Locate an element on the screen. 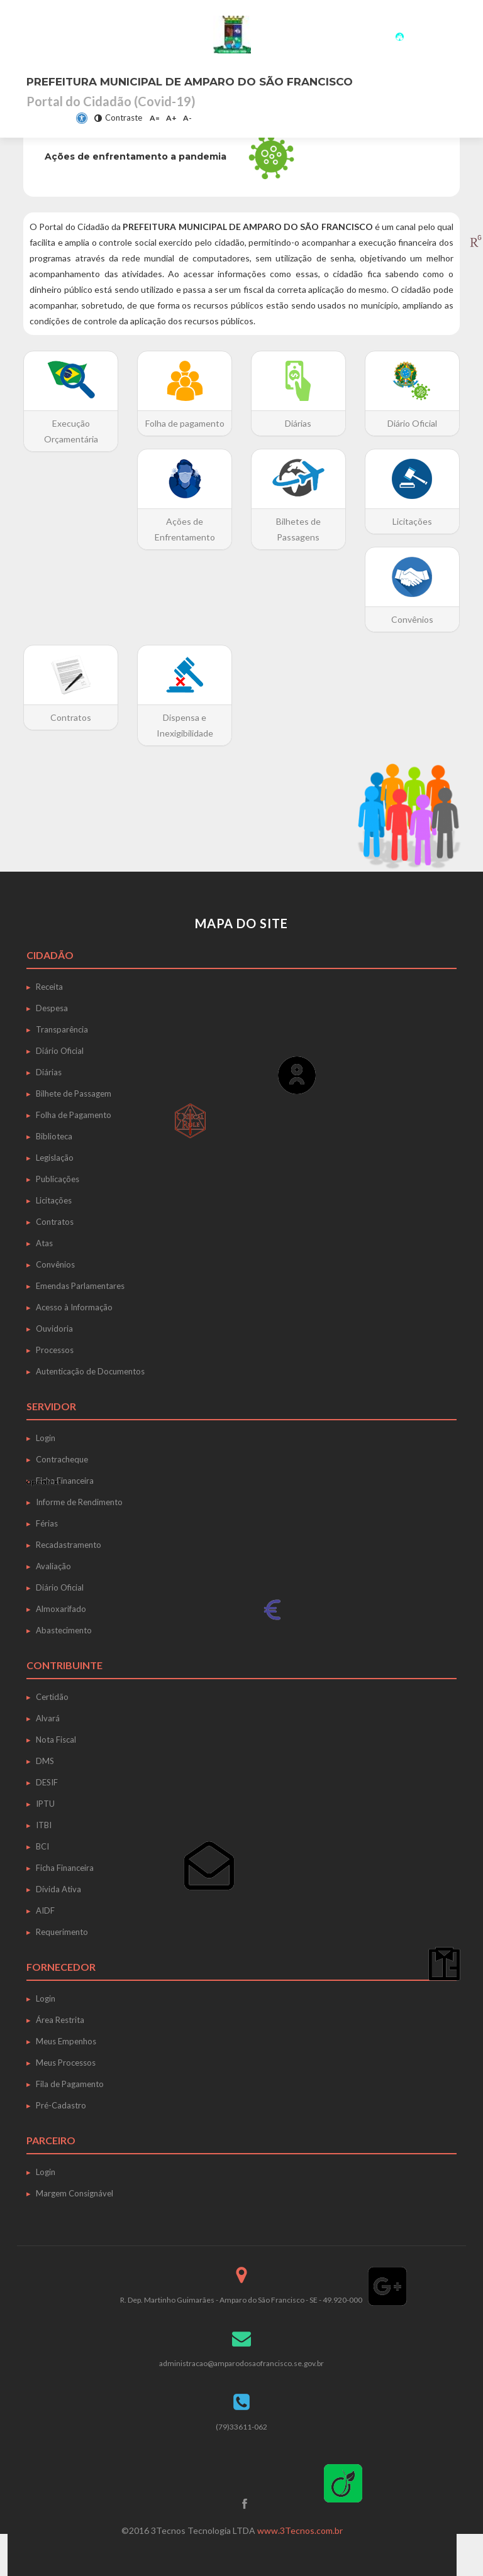  critical role logo is located at coordinates (190, 1121).